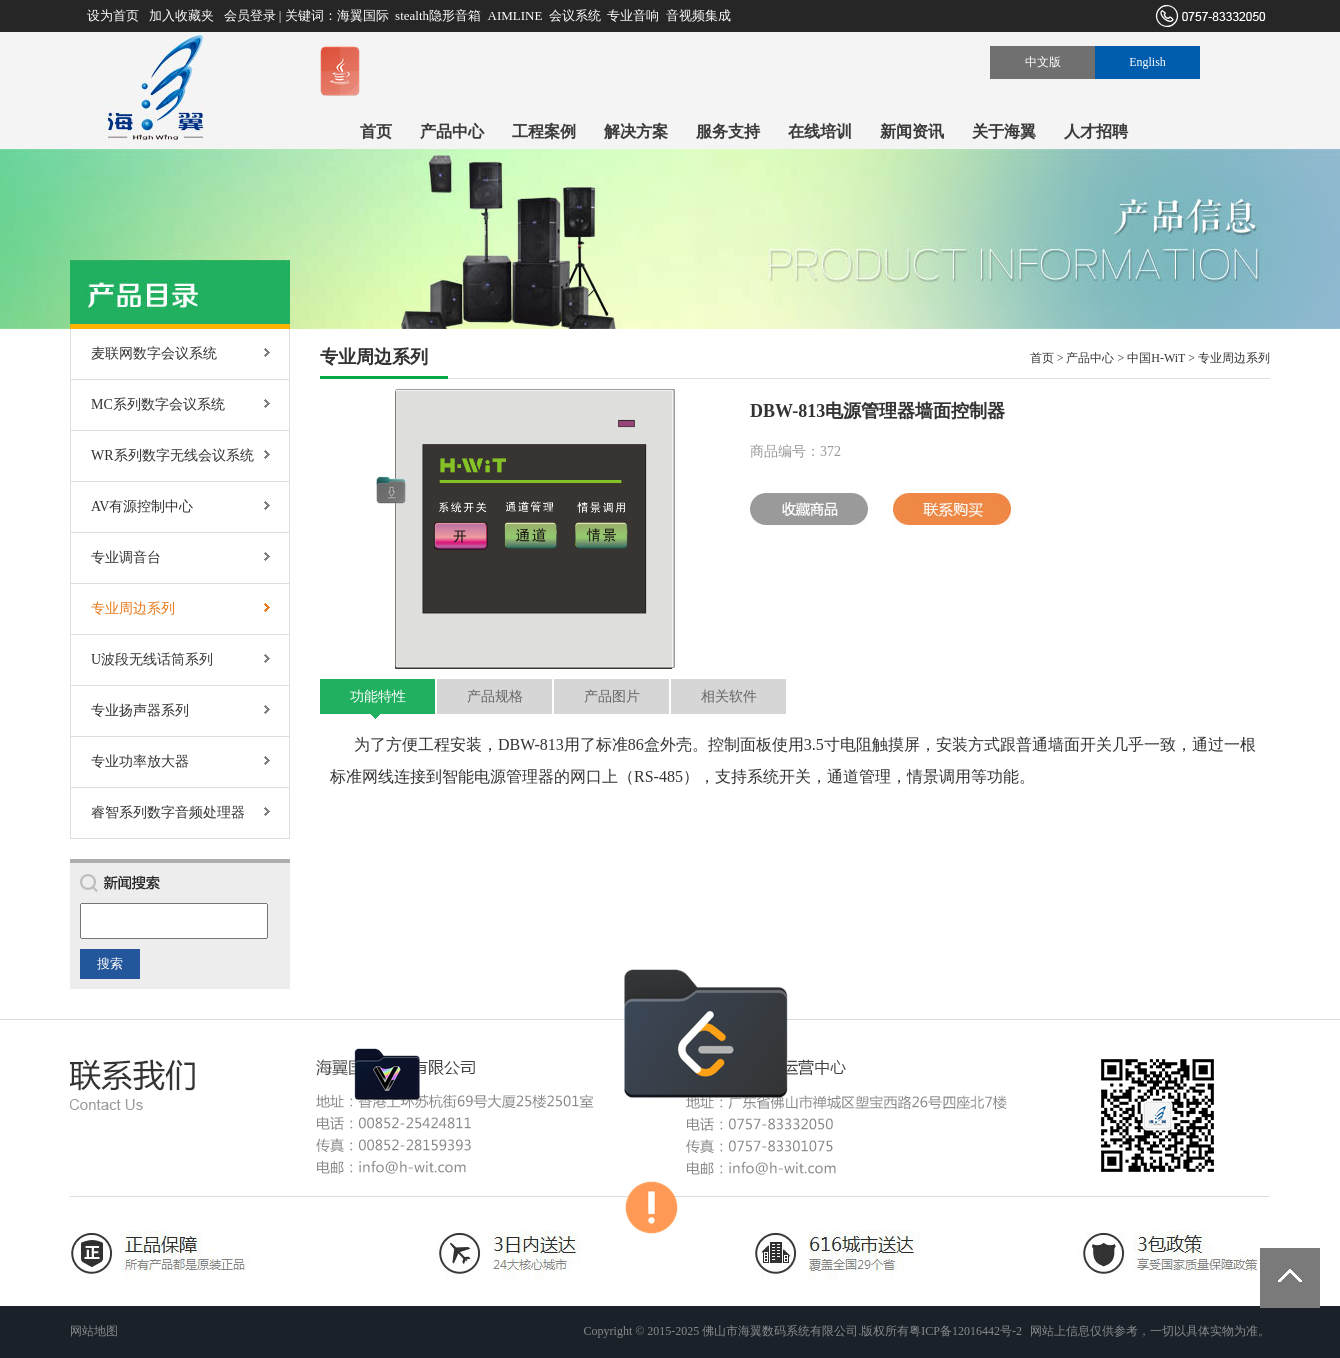 Image resolution: width=1340 pixels, height=1358 pixels. I want to click on open wondershare videap project files folder, so click(387, 1076).